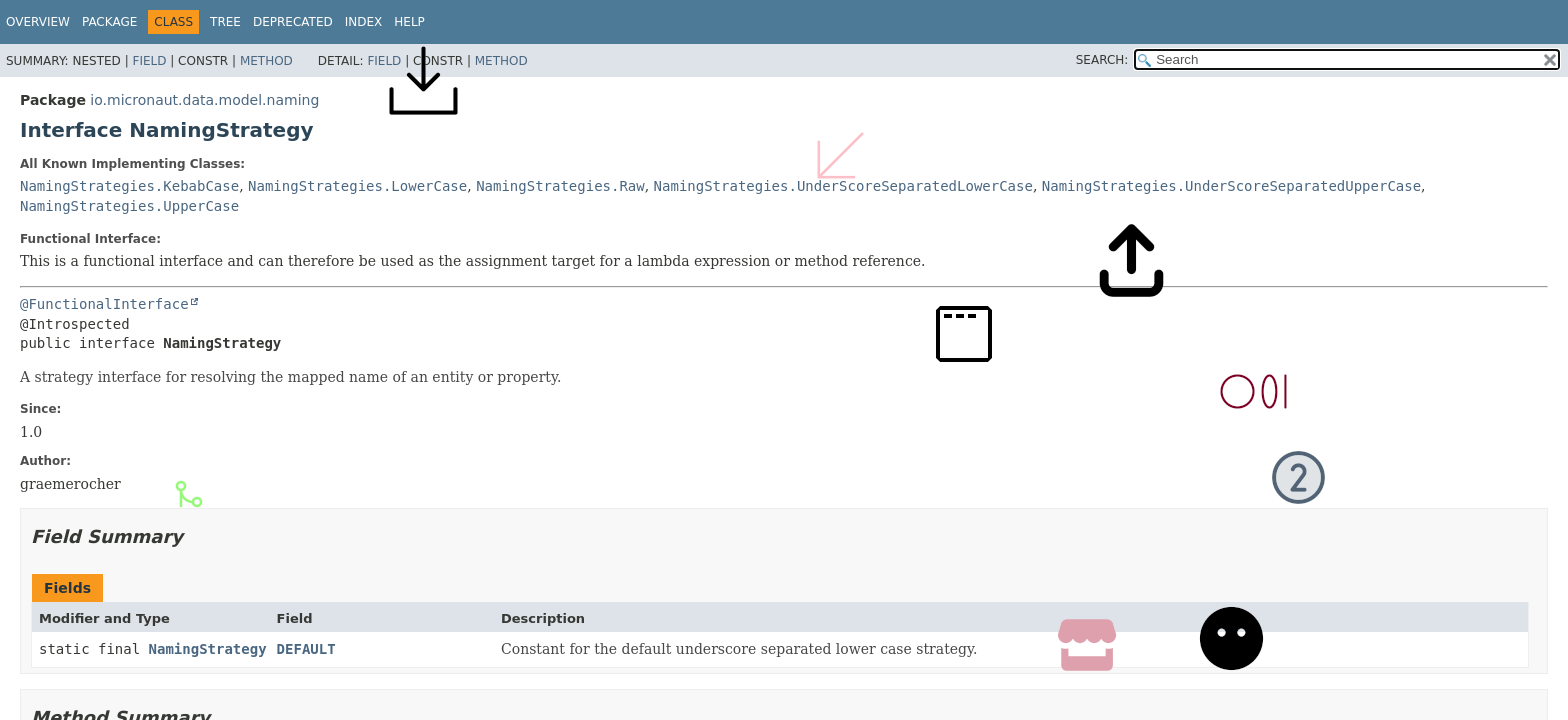 The image size is (1568, 720). I want to click on merge branches in a git repository, so click(189, 494).